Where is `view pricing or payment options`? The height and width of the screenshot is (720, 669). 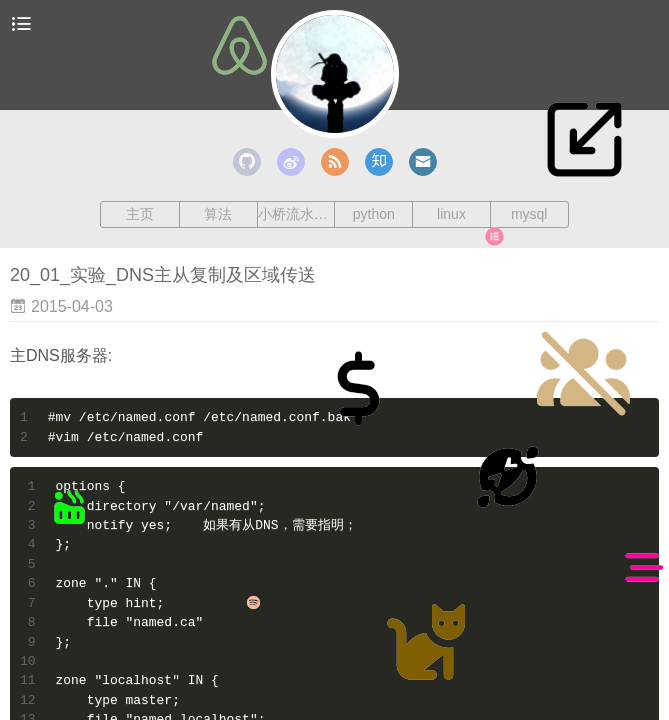 view pricing or payment options is located at coordinates (358, 388).